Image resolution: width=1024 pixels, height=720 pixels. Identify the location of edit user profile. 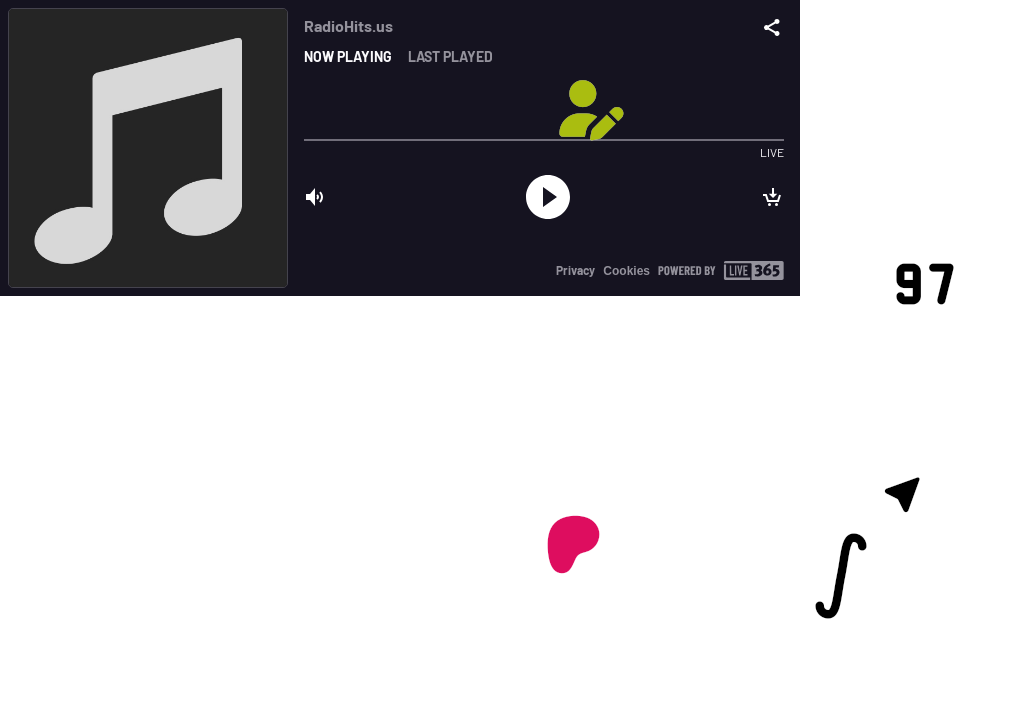
(590, 108).